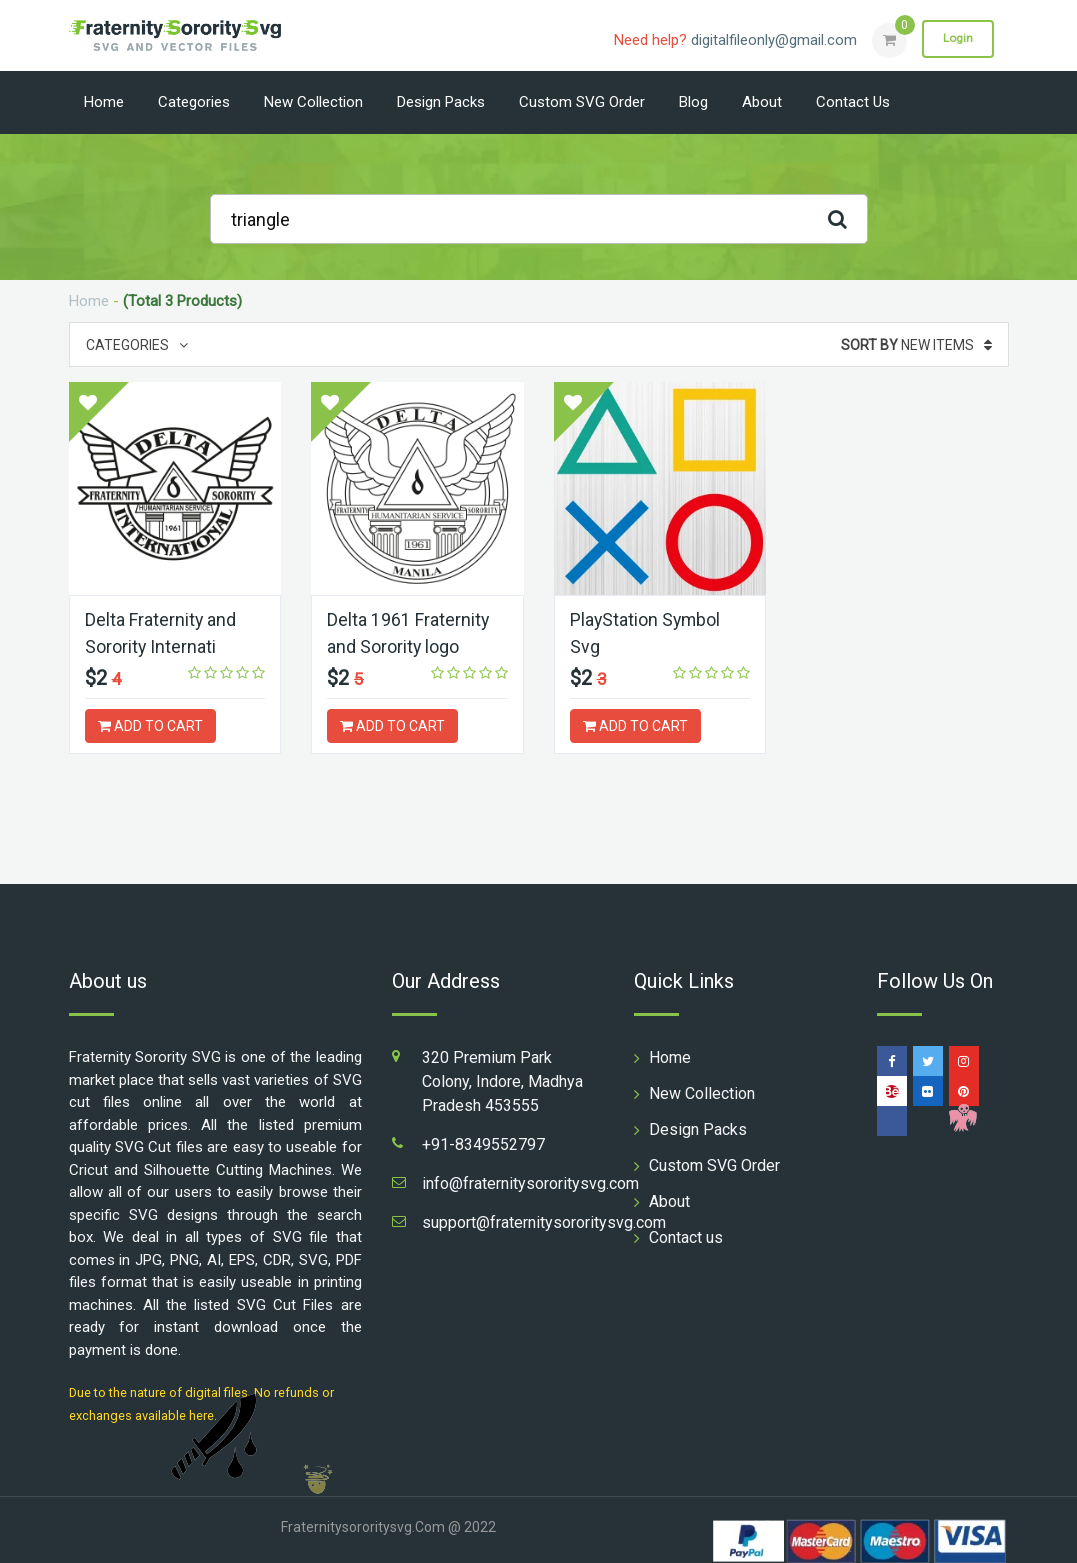 The image size is (1077, 1563). What do you see at coordinates (214, 1436) in the screenshot?
I see `melee weapon item in game inventory` at bounding box center [214, 1436].